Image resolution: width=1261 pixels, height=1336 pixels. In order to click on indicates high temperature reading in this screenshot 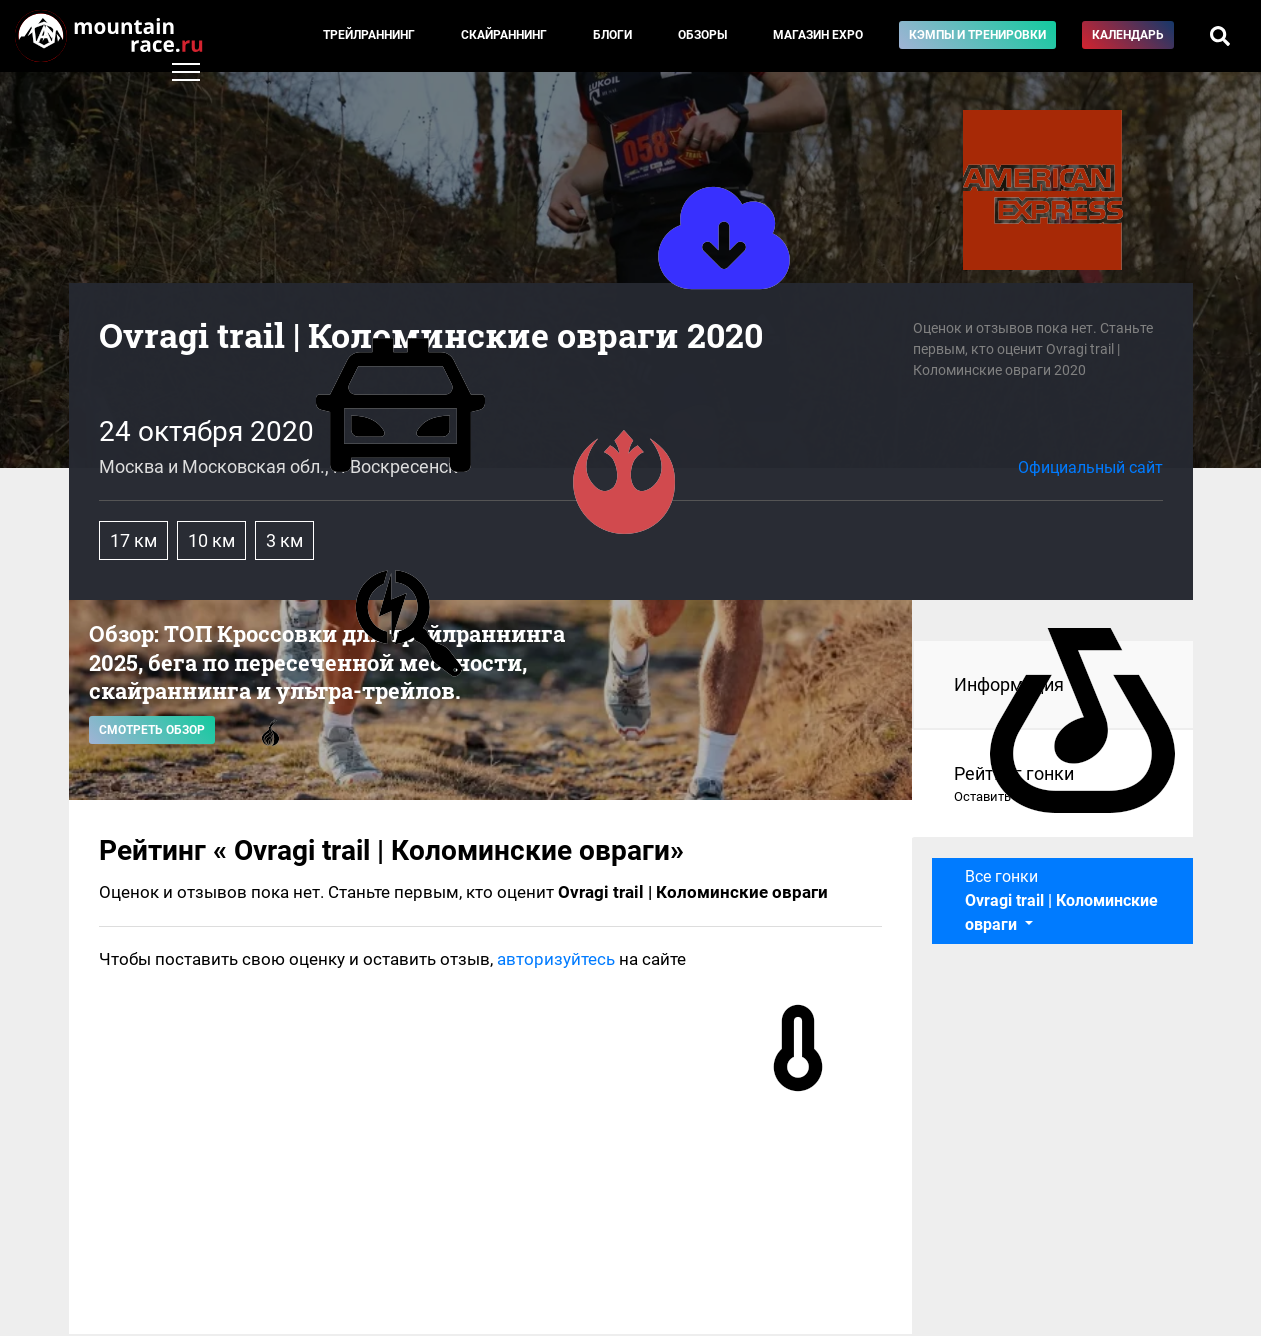, I will do `click(798, 1048)`.